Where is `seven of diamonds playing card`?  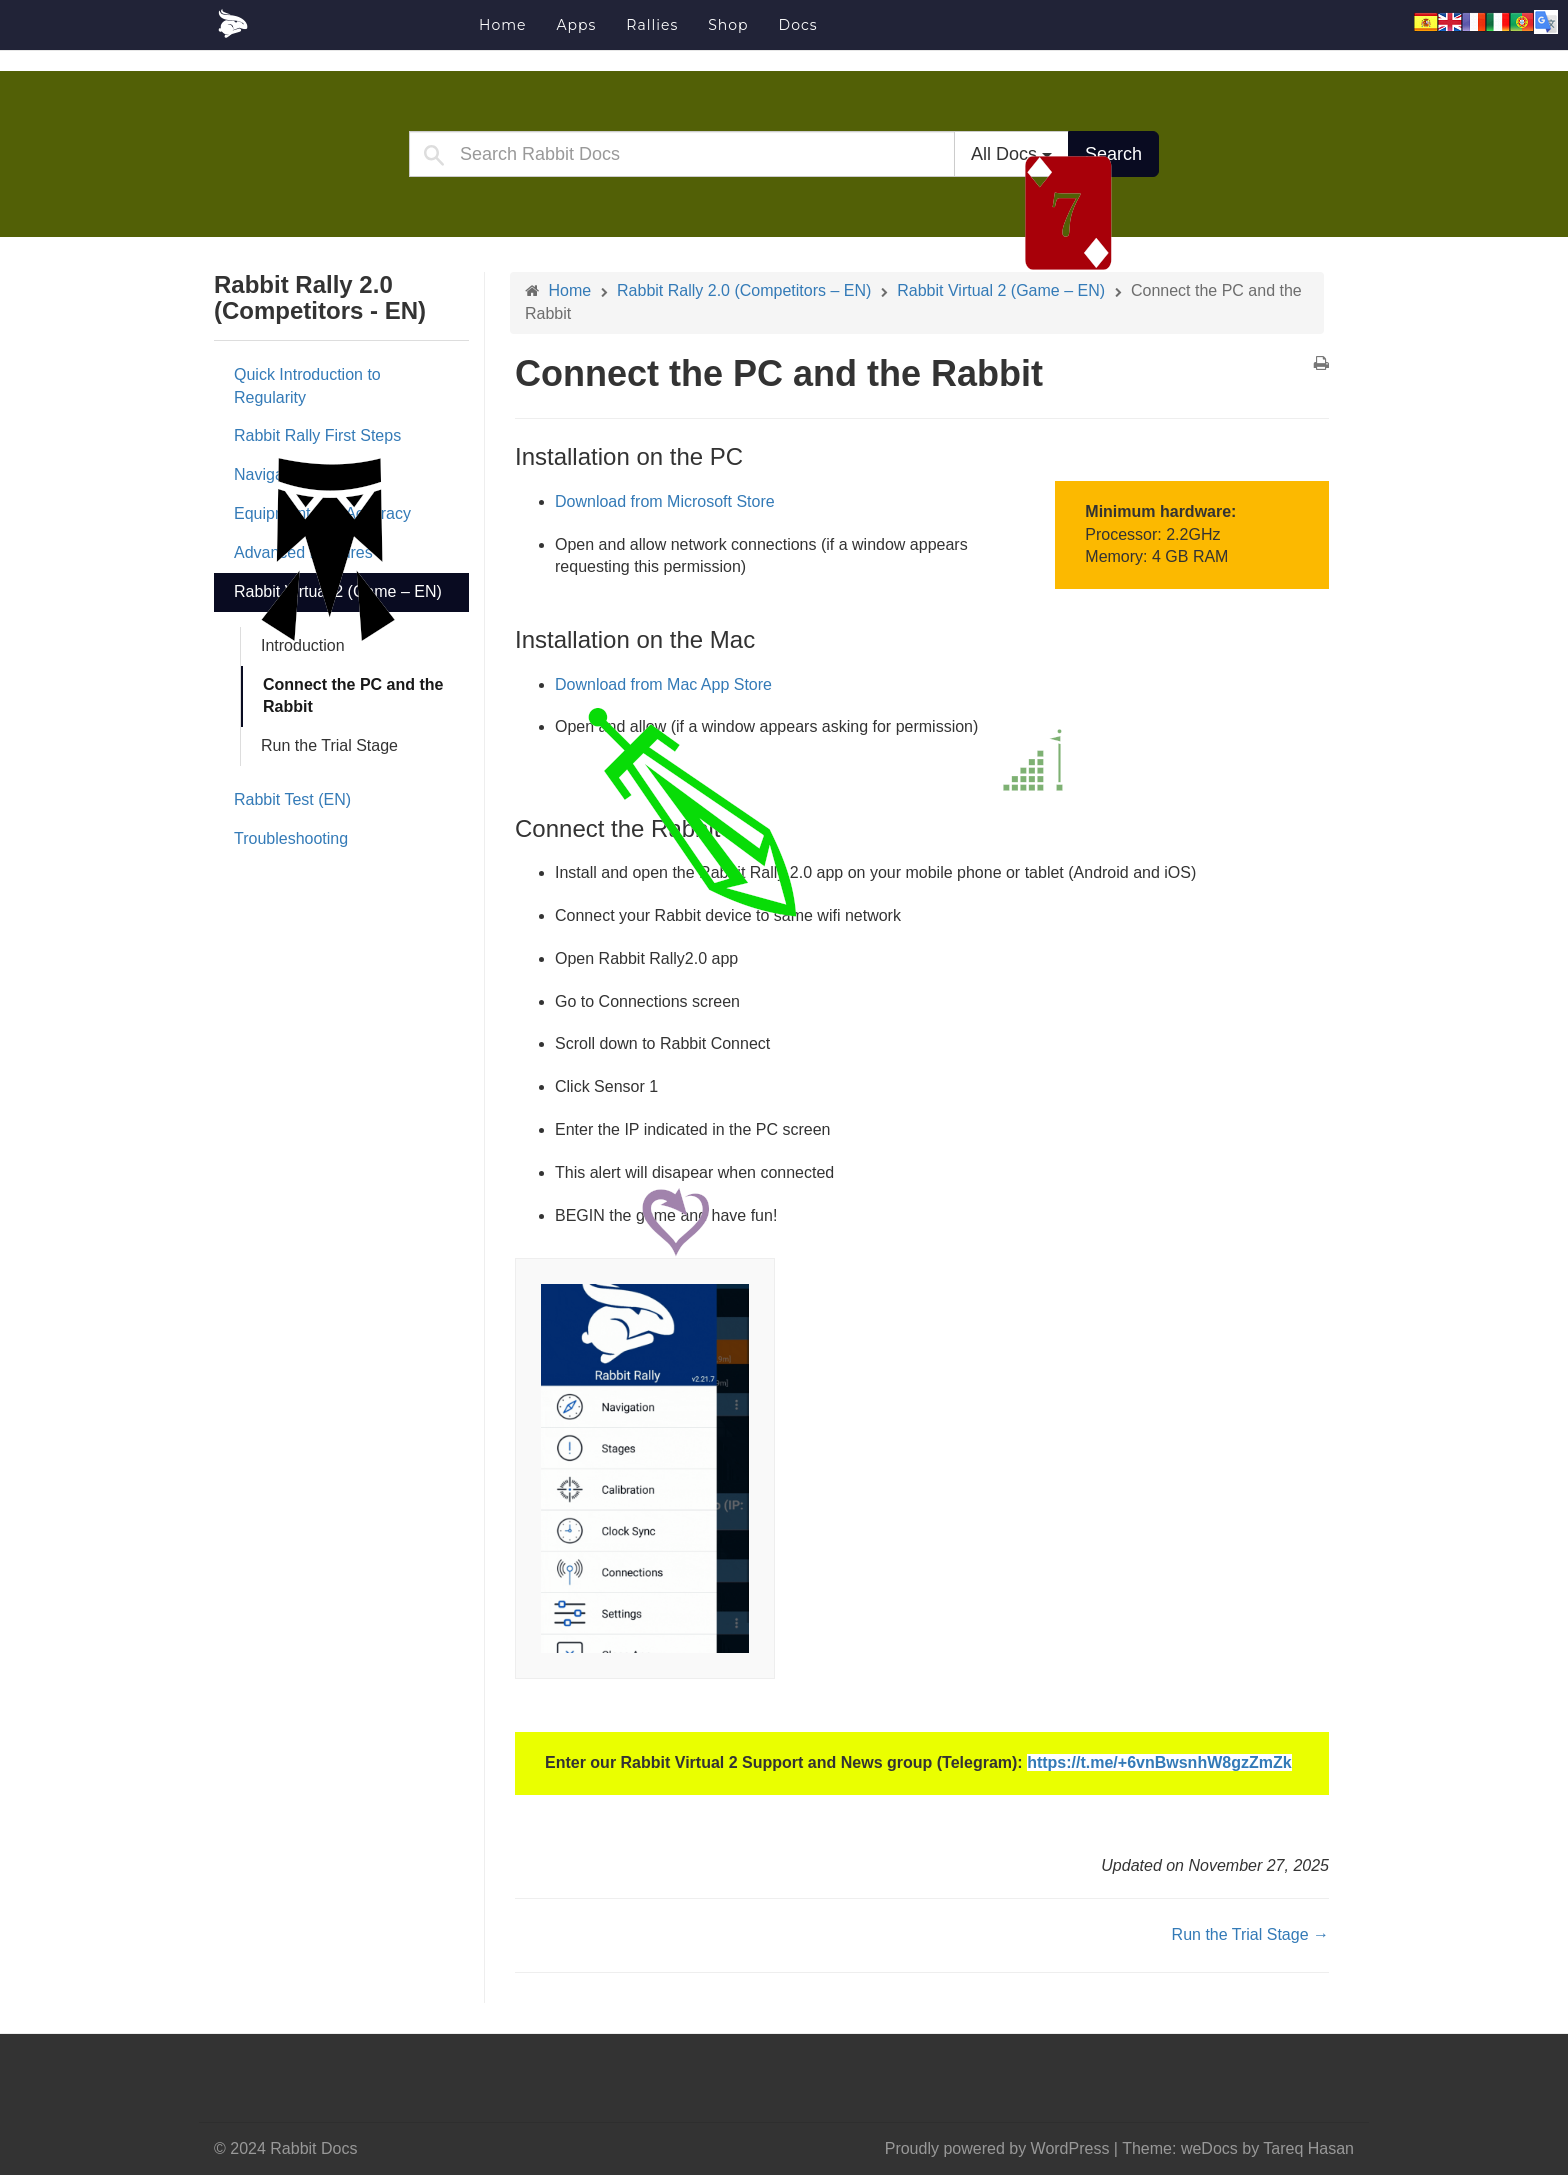 seven of diamonds playing card is located at coordinates (1068, 213).